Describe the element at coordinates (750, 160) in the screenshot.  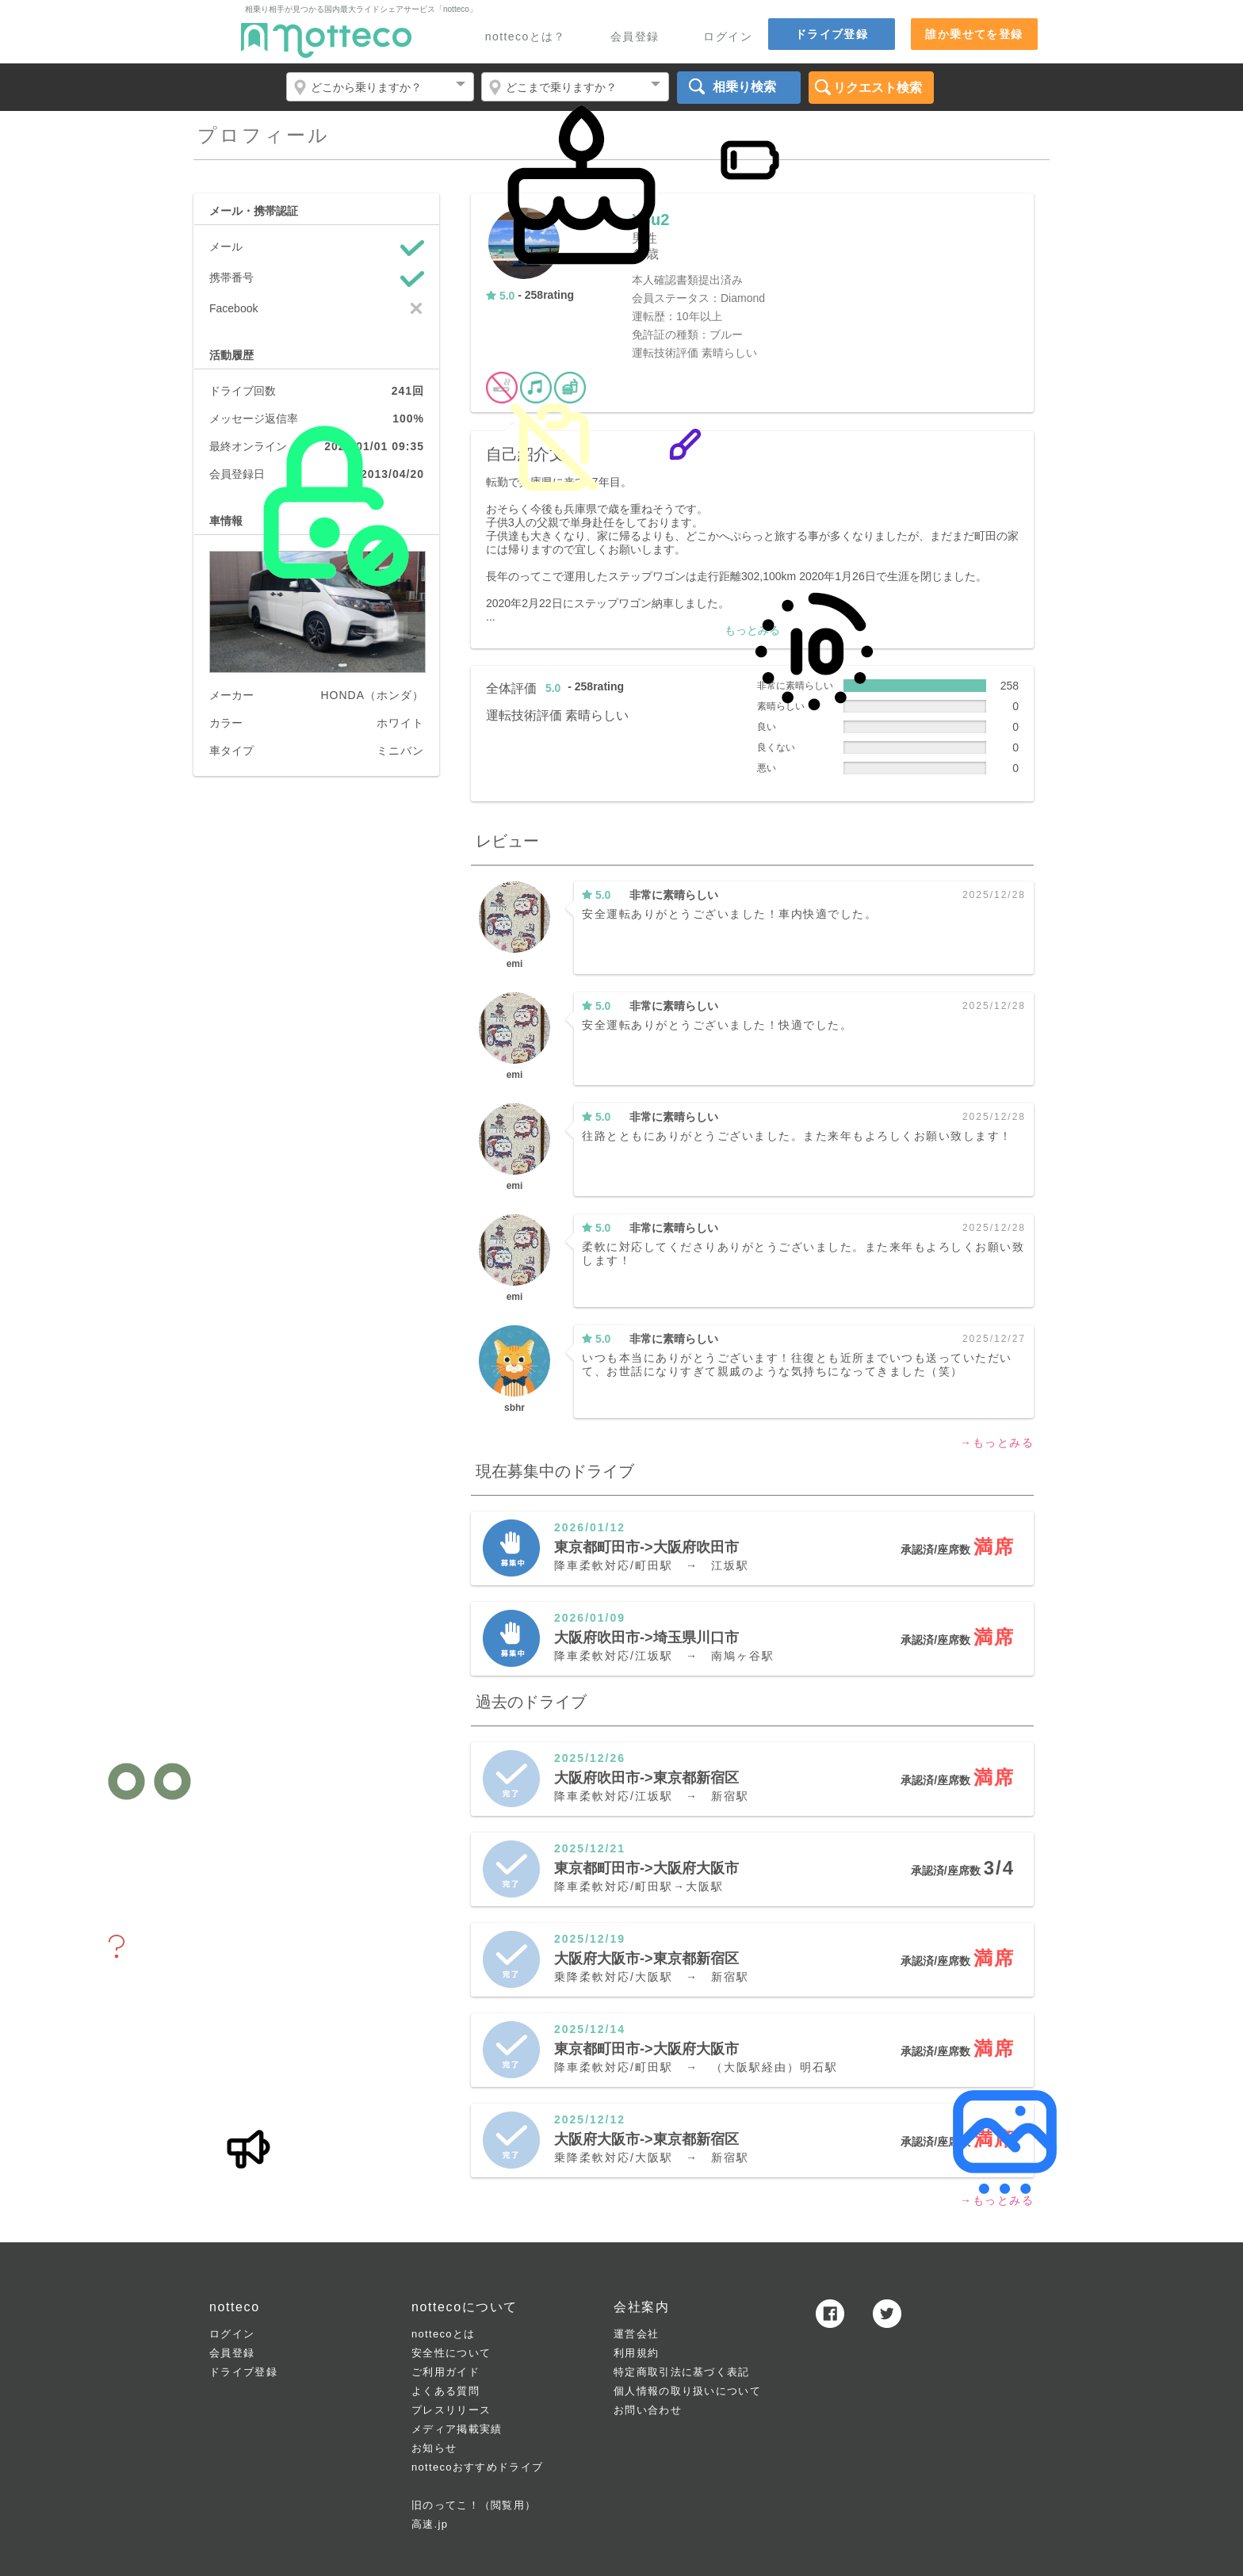
I see `indicates low battery level` at that location.